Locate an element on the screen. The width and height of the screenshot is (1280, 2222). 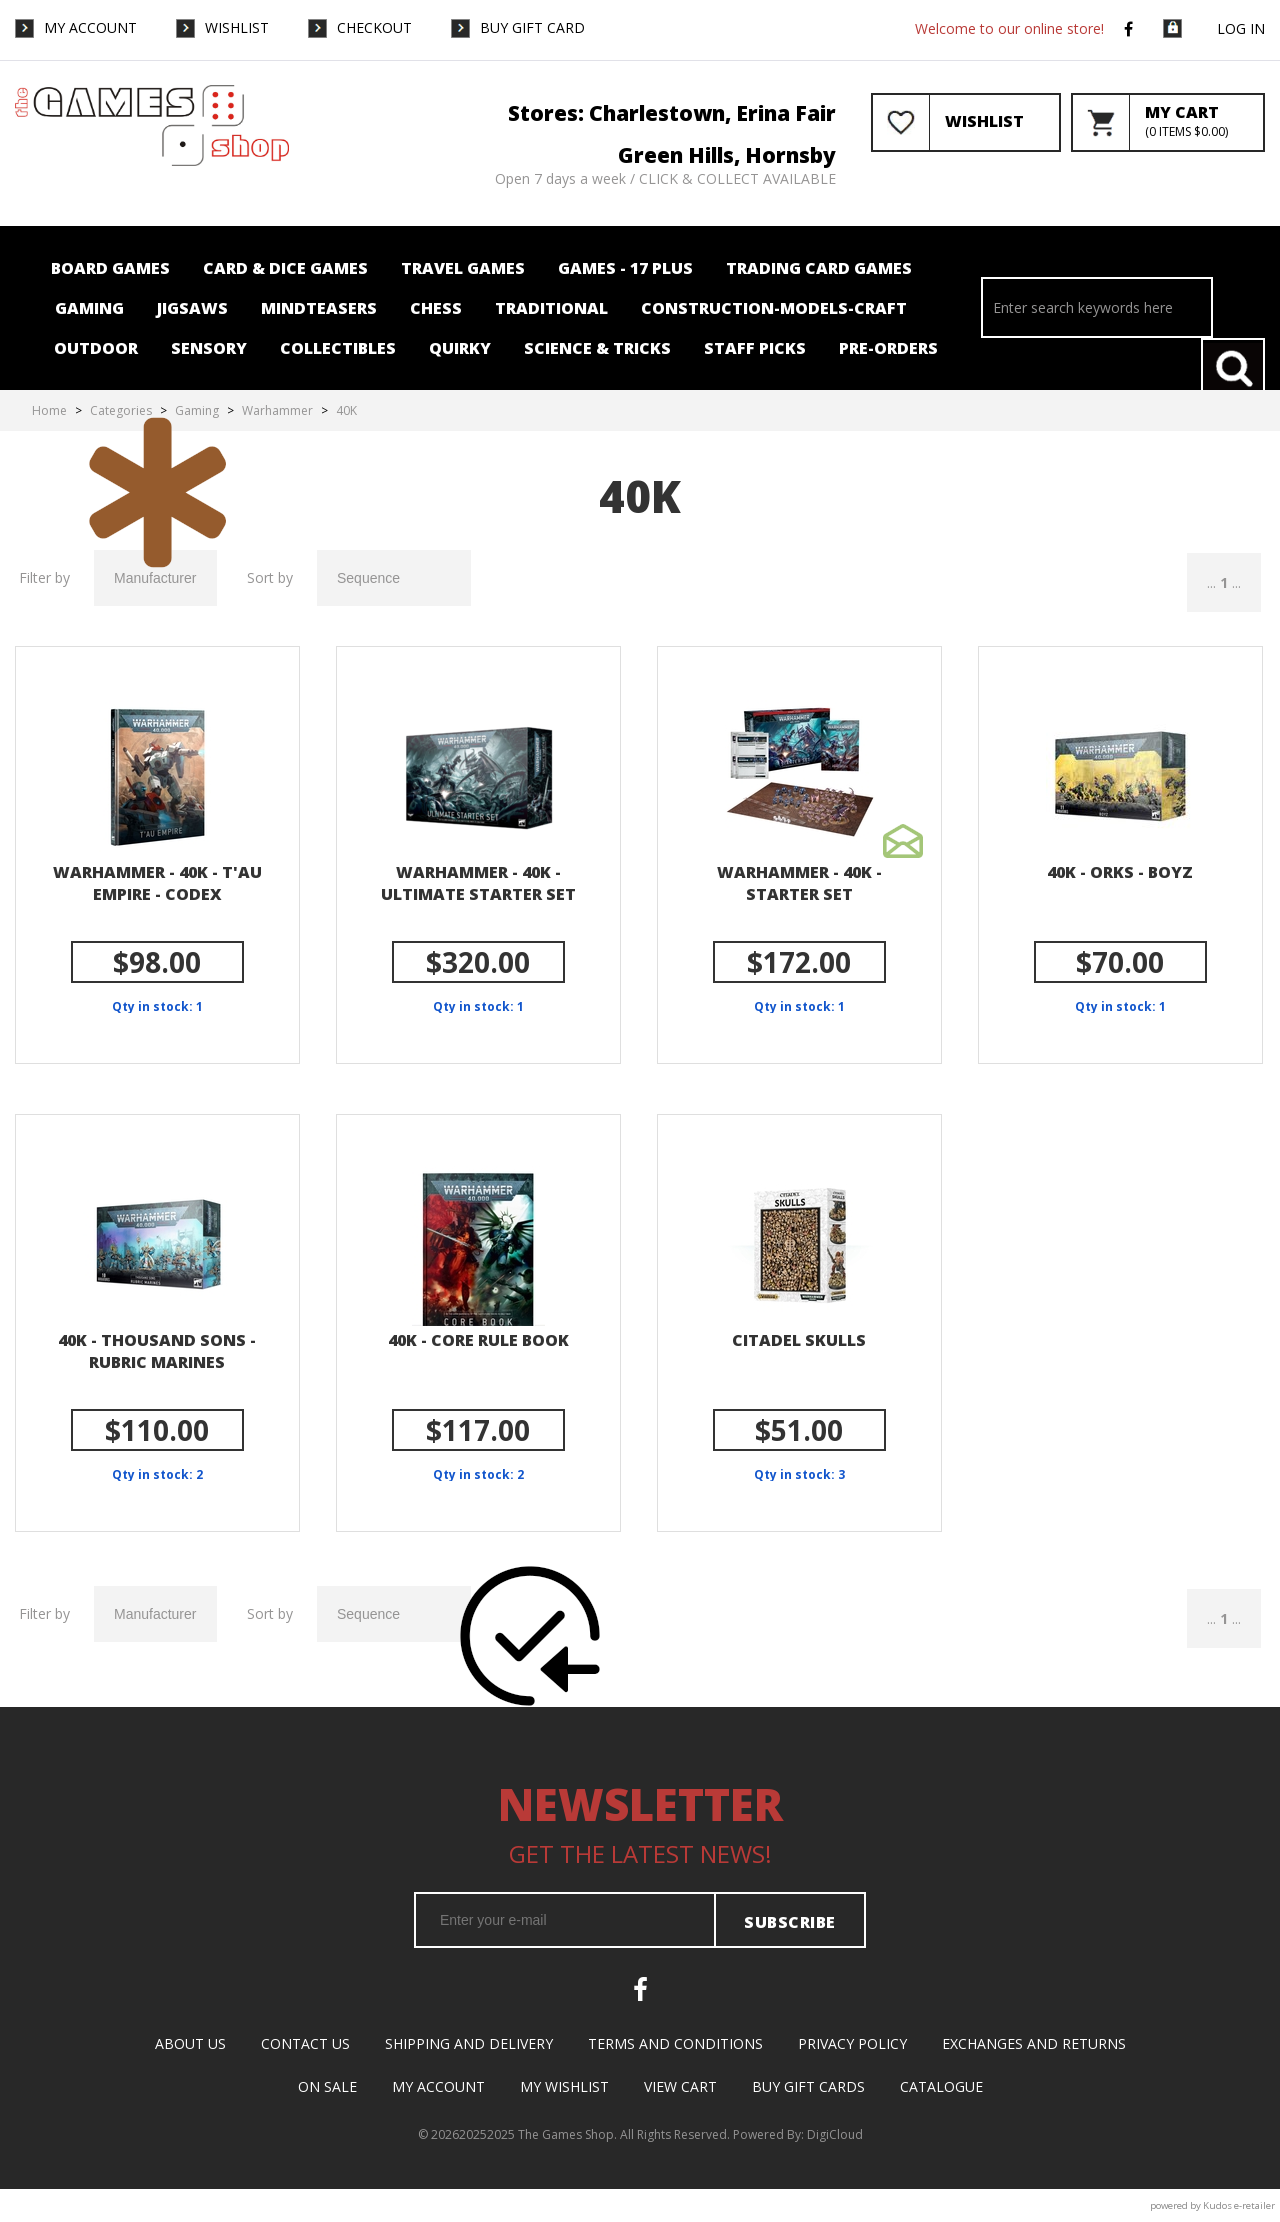
mark message as read is located at coordinates (903, 843).